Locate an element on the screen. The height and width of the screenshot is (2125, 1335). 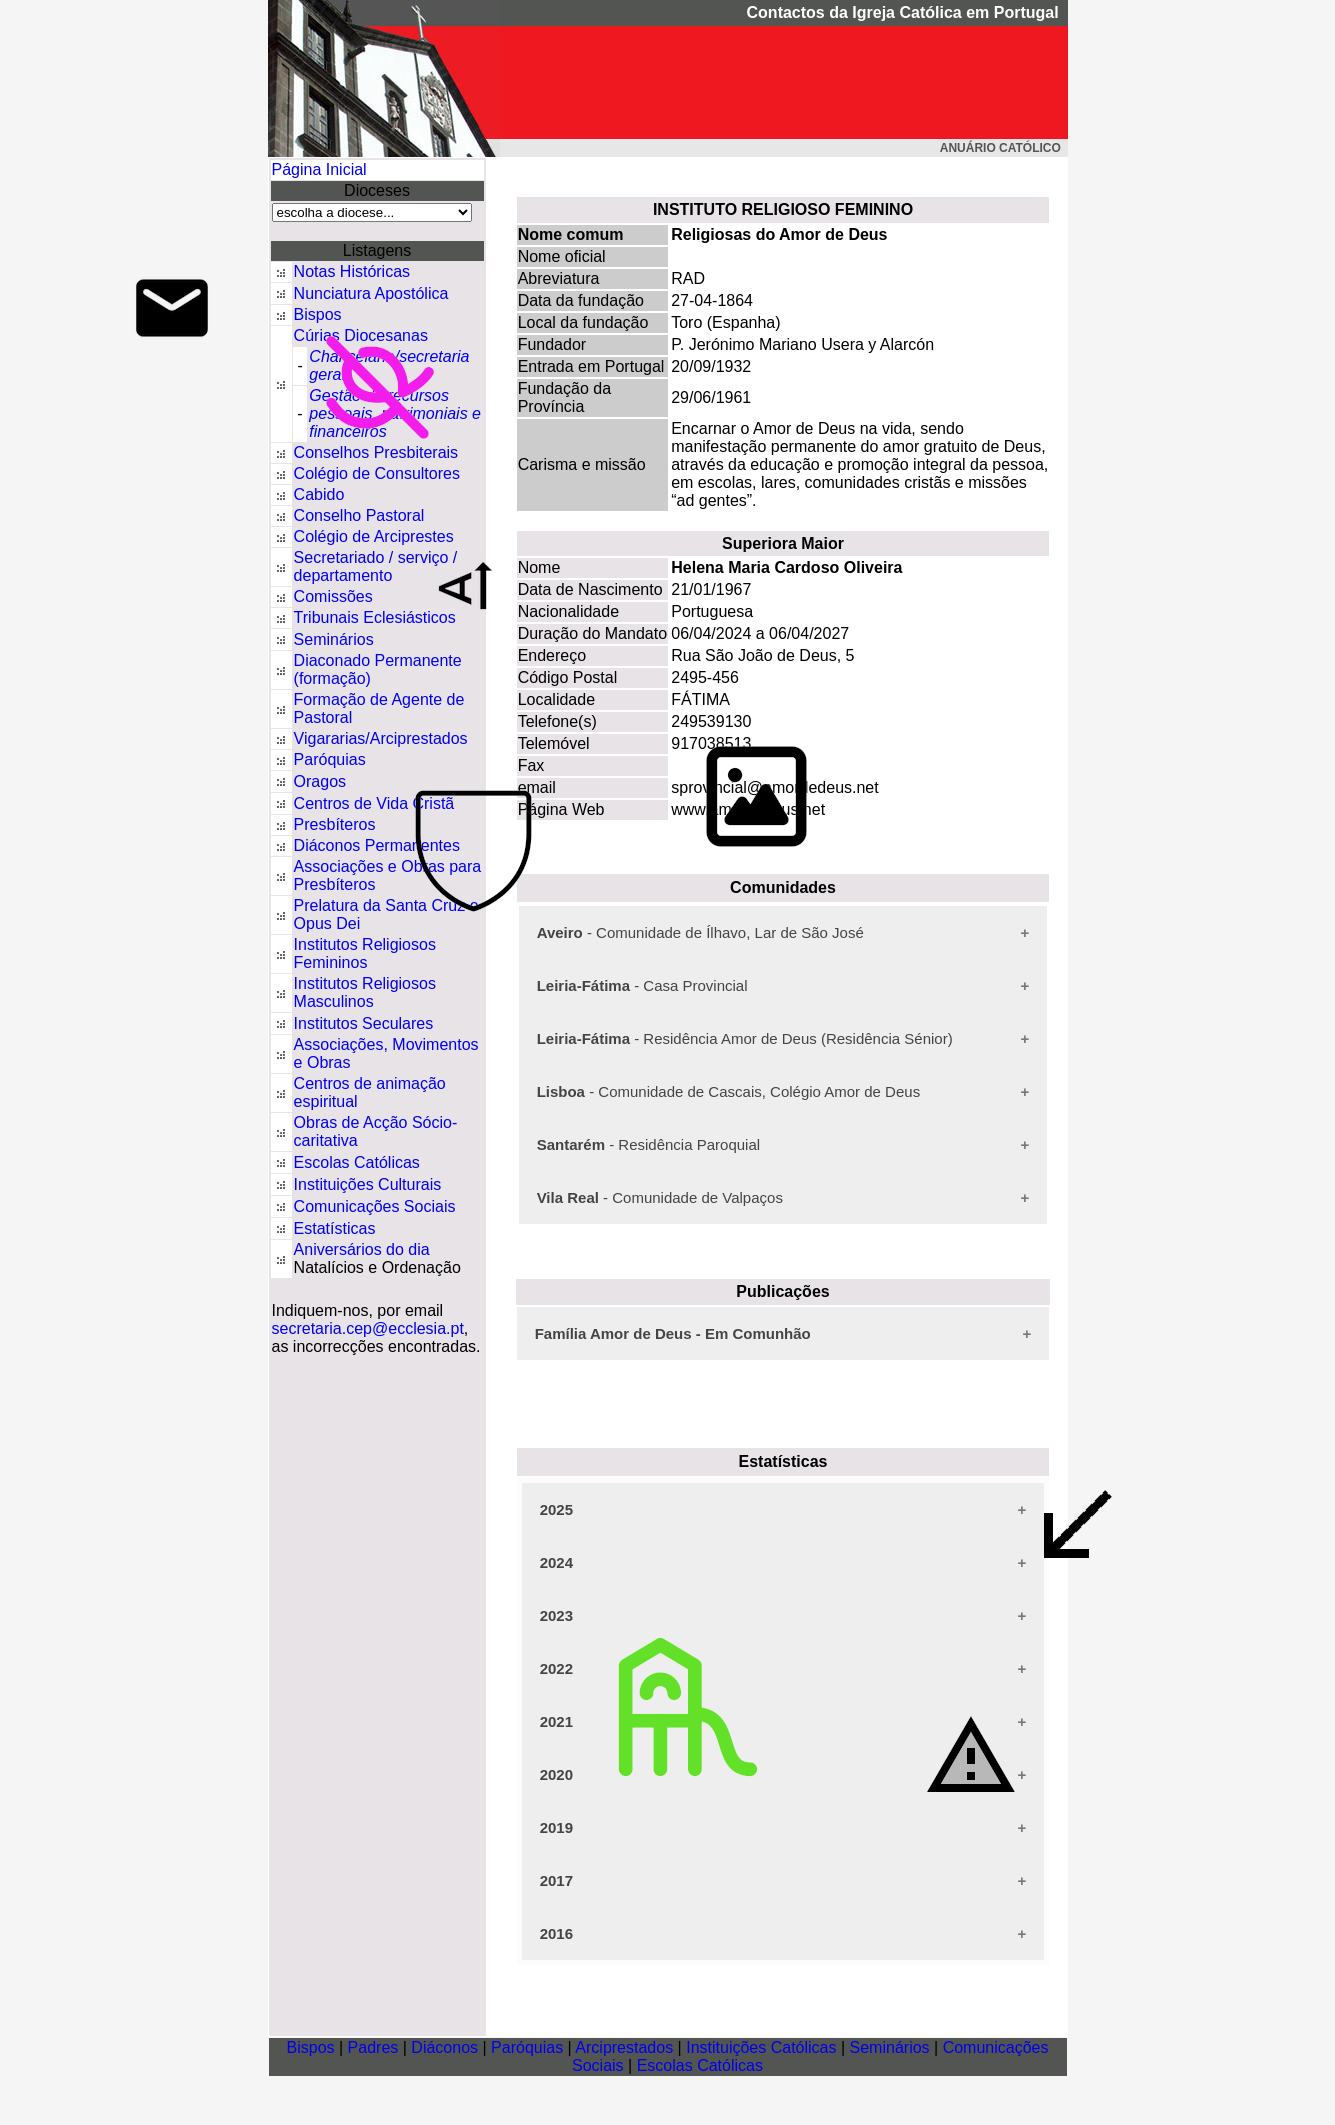
access playground or outdoor equipment information is located at coordinates (688, 1707).